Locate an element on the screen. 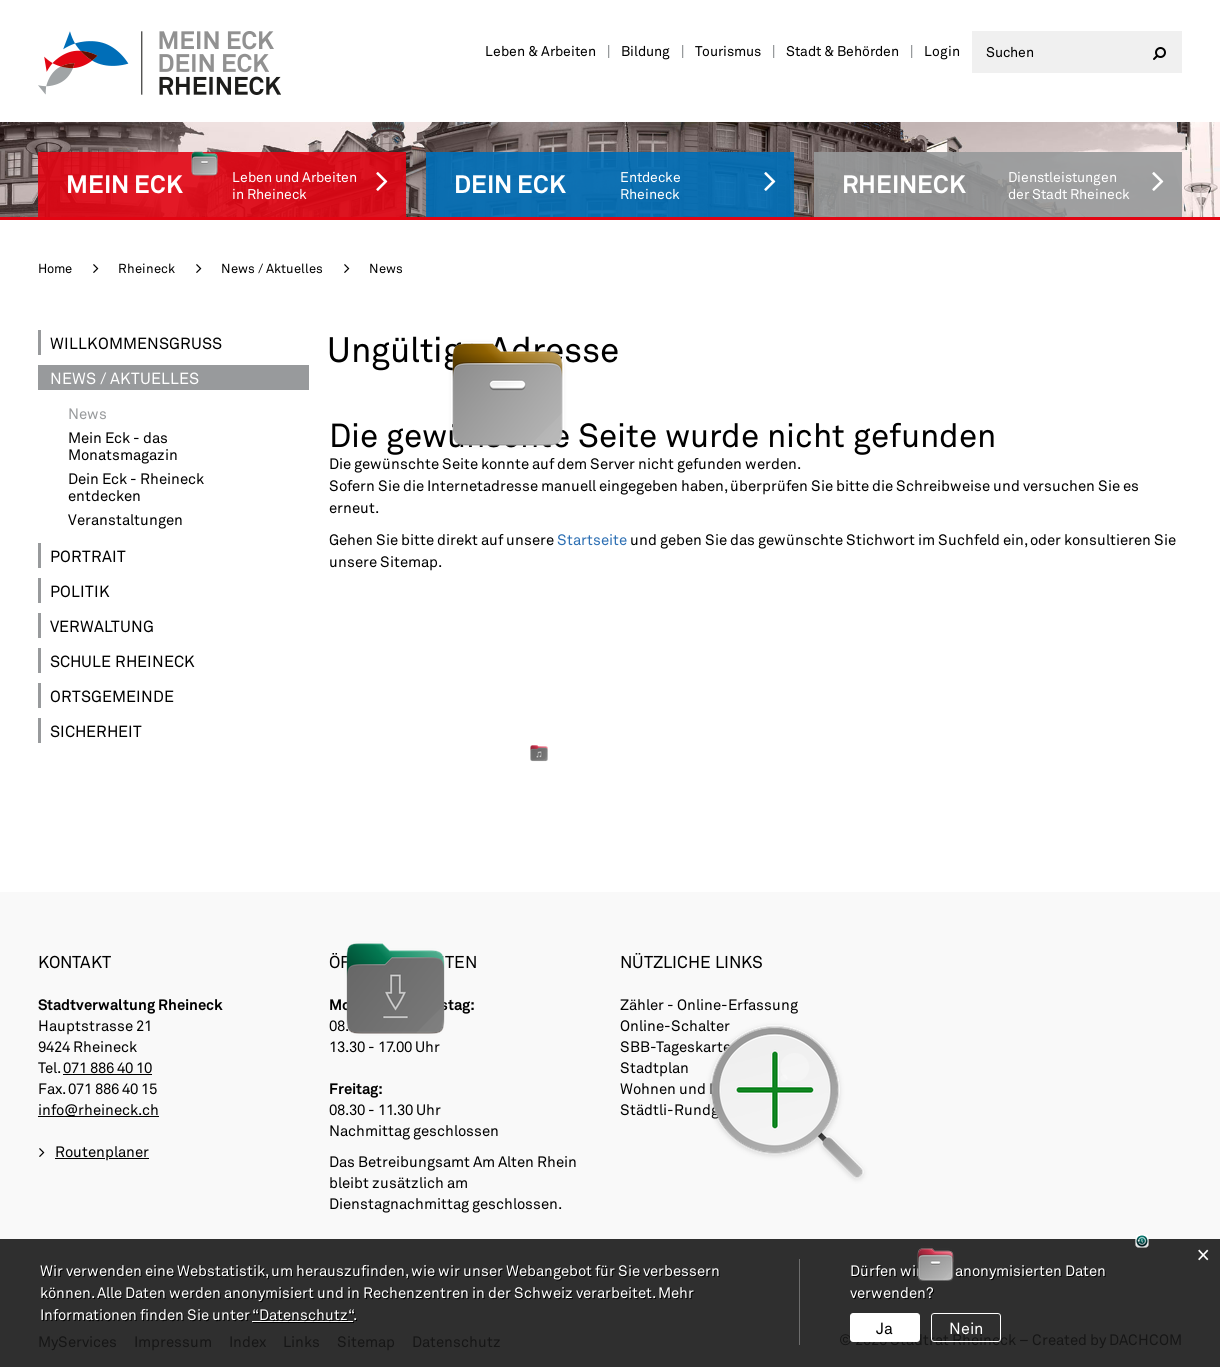 Image resolution: width=1220 pixels, height=1367 pixels. open the file manager application is located at coordinates (935, 1264).